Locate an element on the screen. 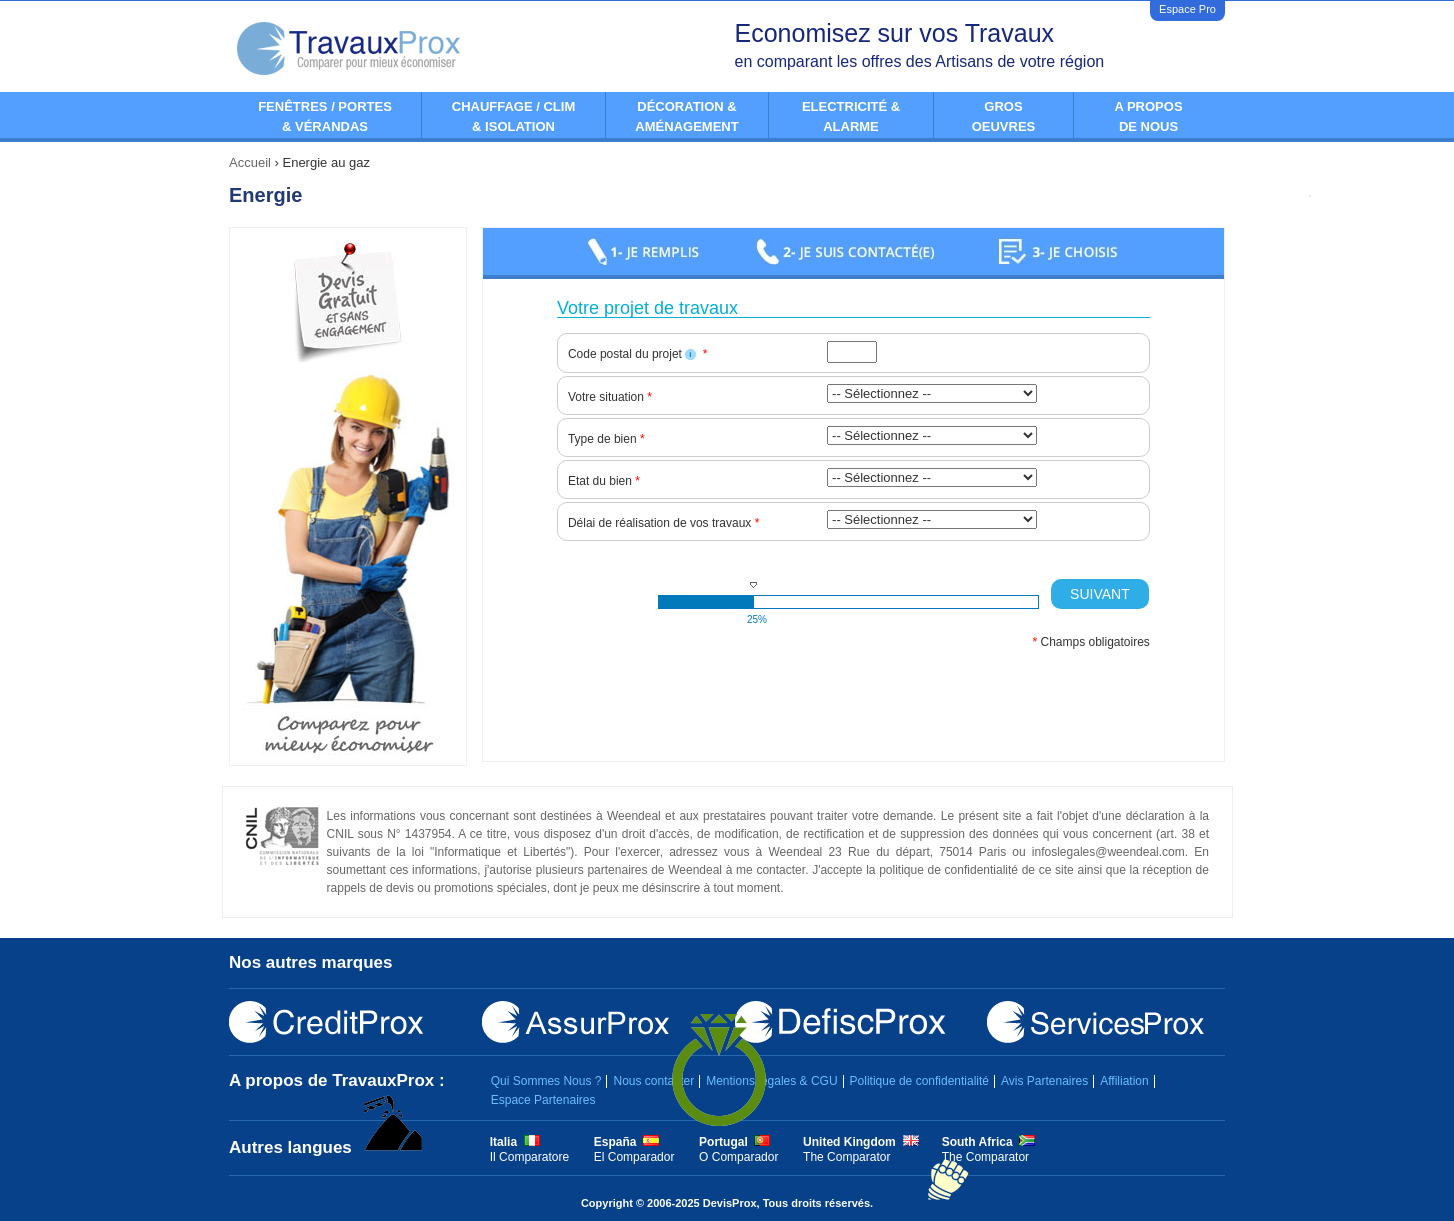 The image size is (1454, 1221). indicates premium or luxury item status is located at coordinates (719, 1070).